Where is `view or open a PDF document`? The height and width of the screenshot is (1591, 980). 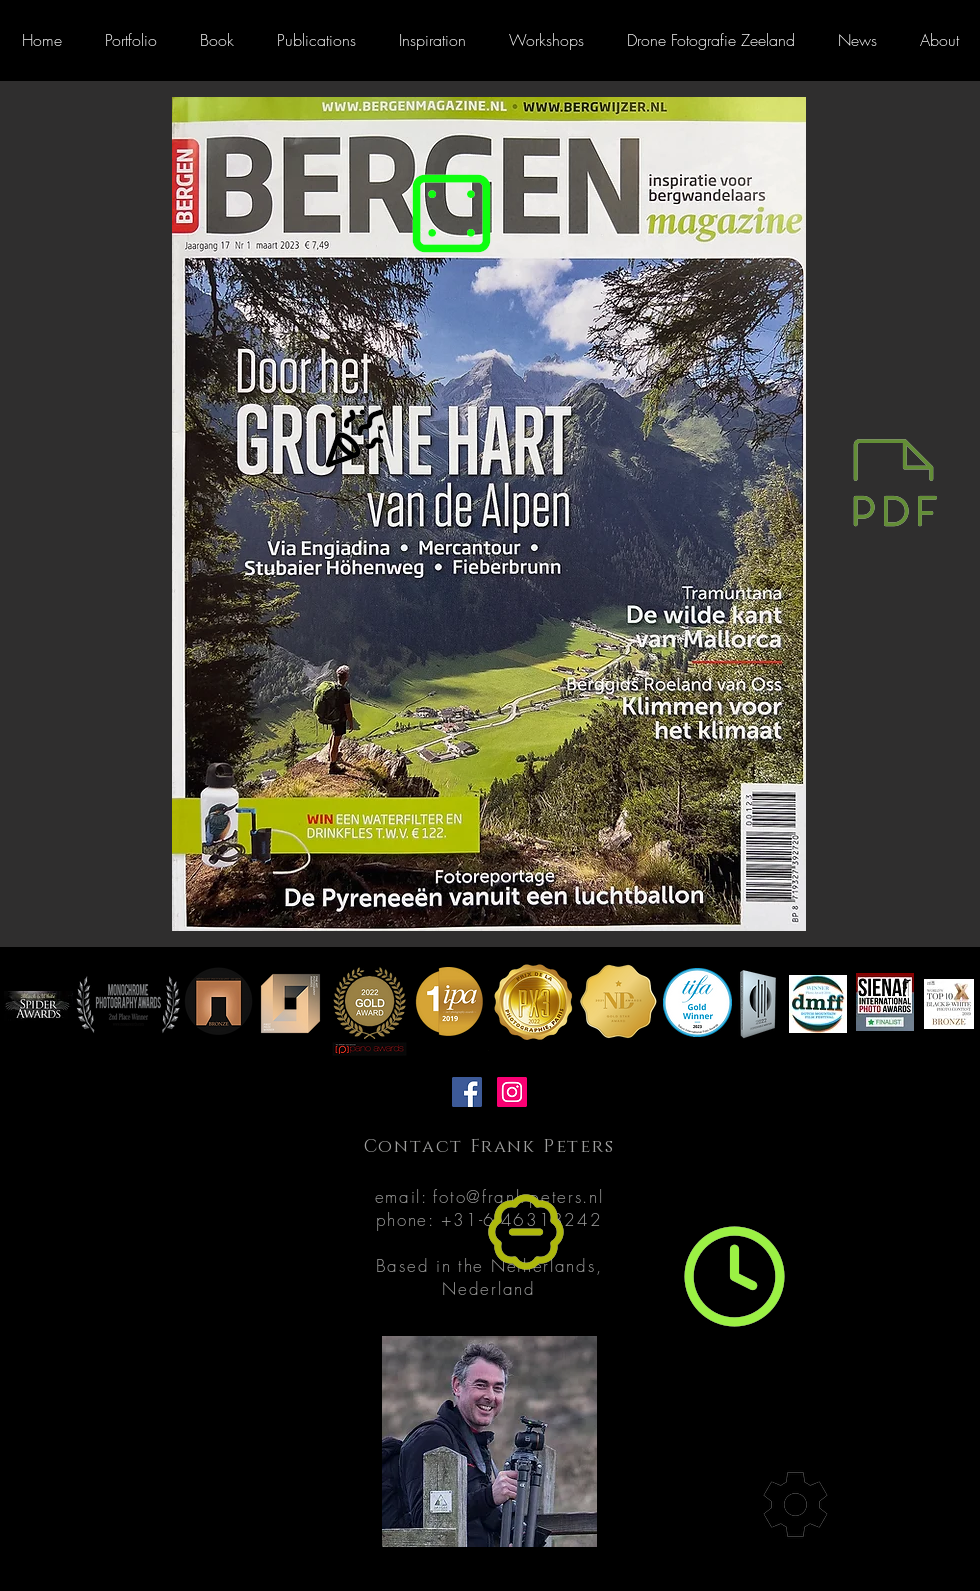 view or open a PDF document is located at coordinates (893, 486).